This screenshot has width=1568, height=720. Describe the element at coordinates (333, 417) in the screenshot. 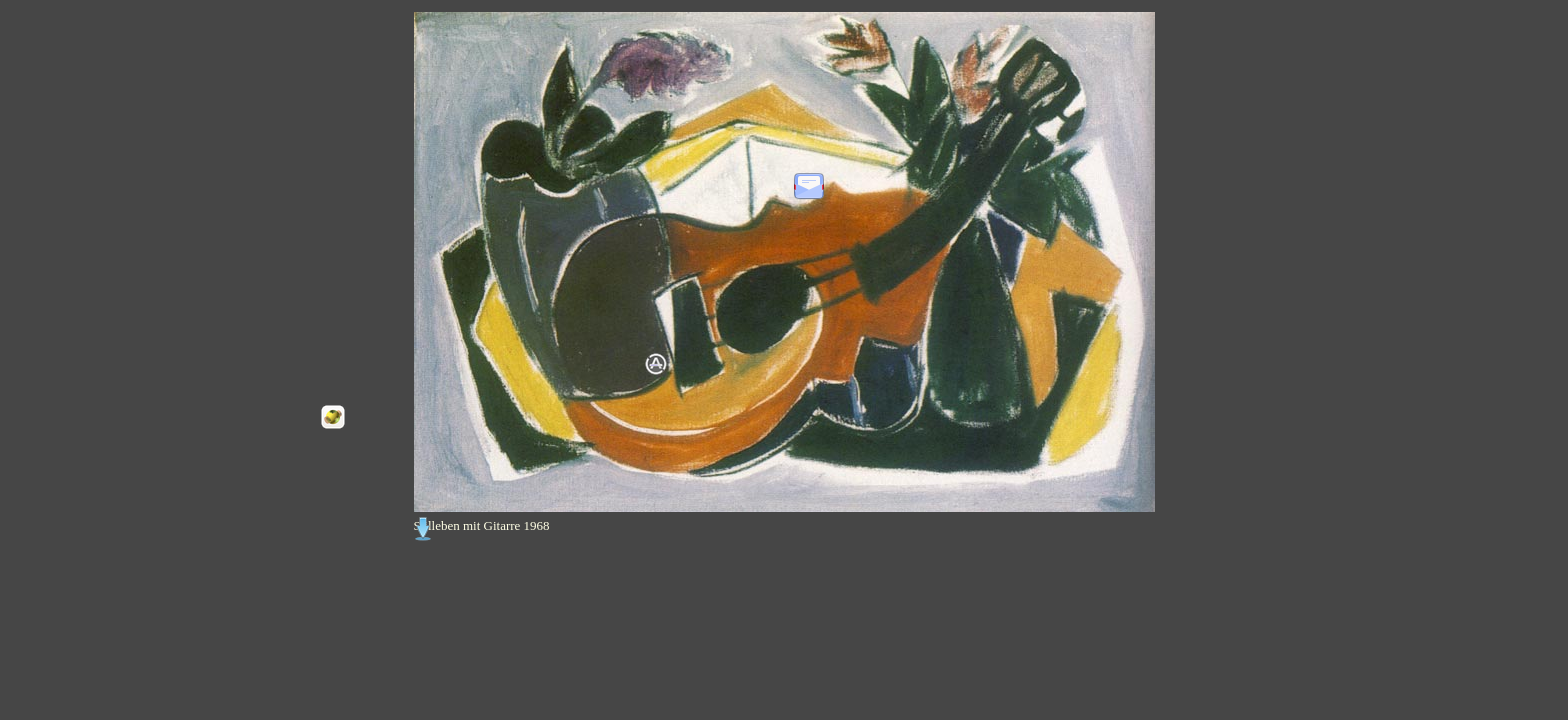

I see `open openscad 3d modeling application` at that location.